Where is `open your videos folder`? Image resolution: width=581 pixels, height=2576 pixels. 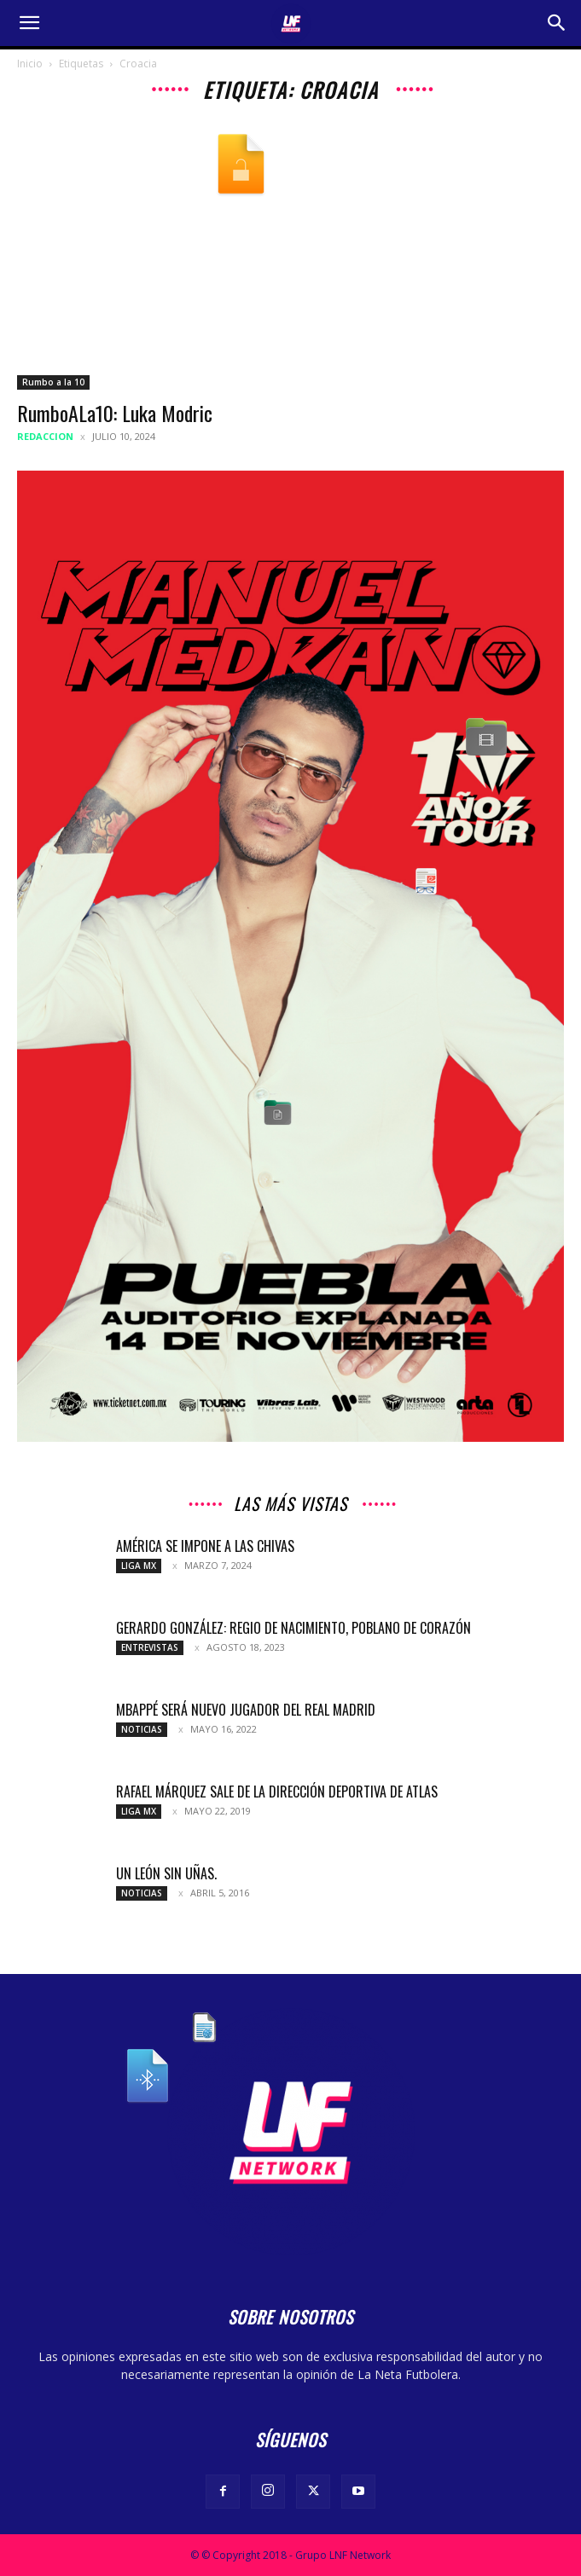
open your videos folder is located at coordinates (486, 737).